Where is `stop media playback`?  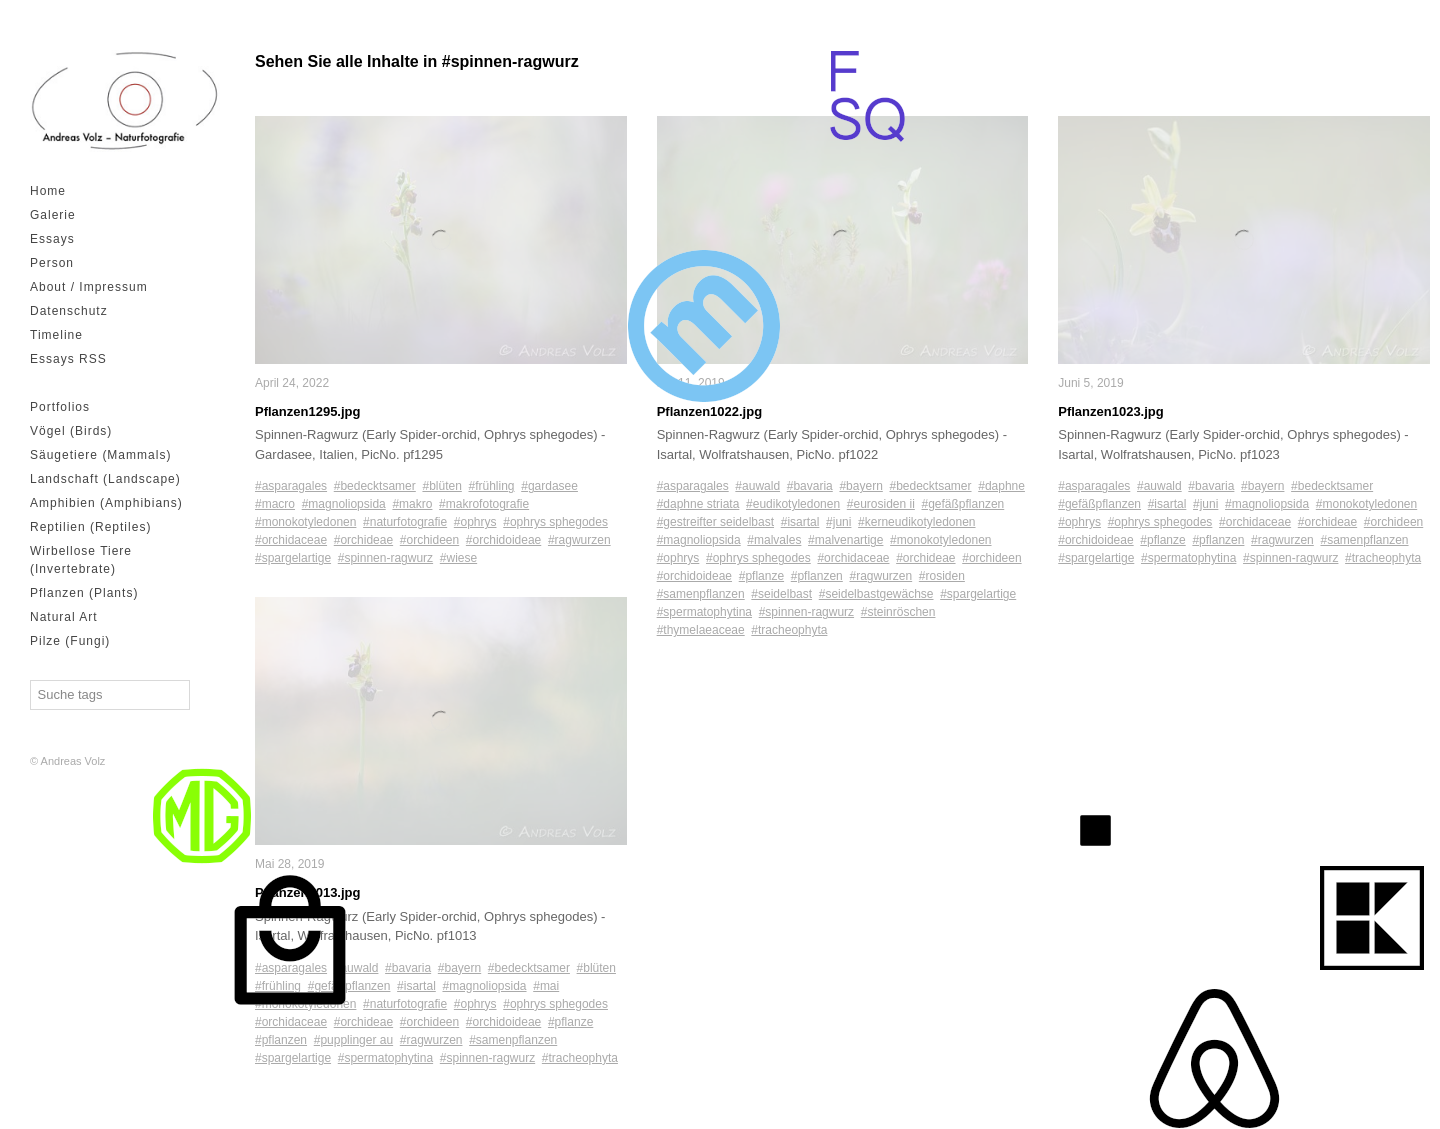
stop media playback is located at coordinates (1095, 830).